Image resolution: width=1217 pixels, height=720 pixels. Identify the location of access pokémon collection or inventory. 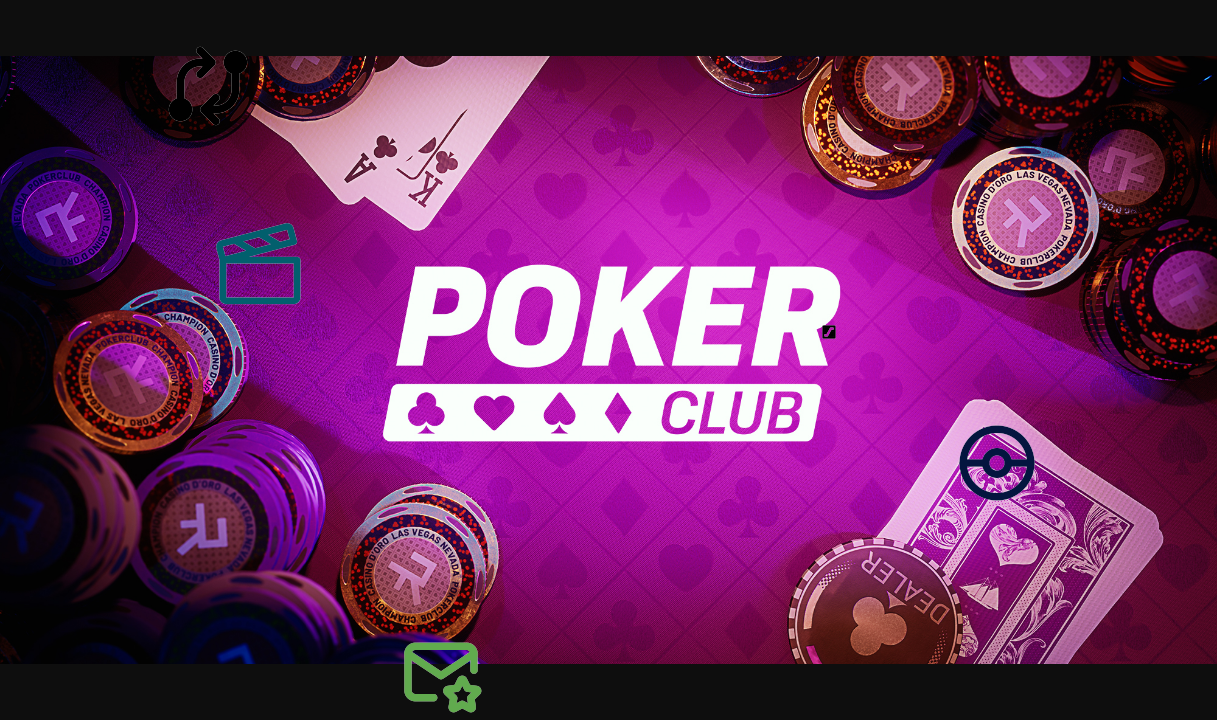
(997, 463).